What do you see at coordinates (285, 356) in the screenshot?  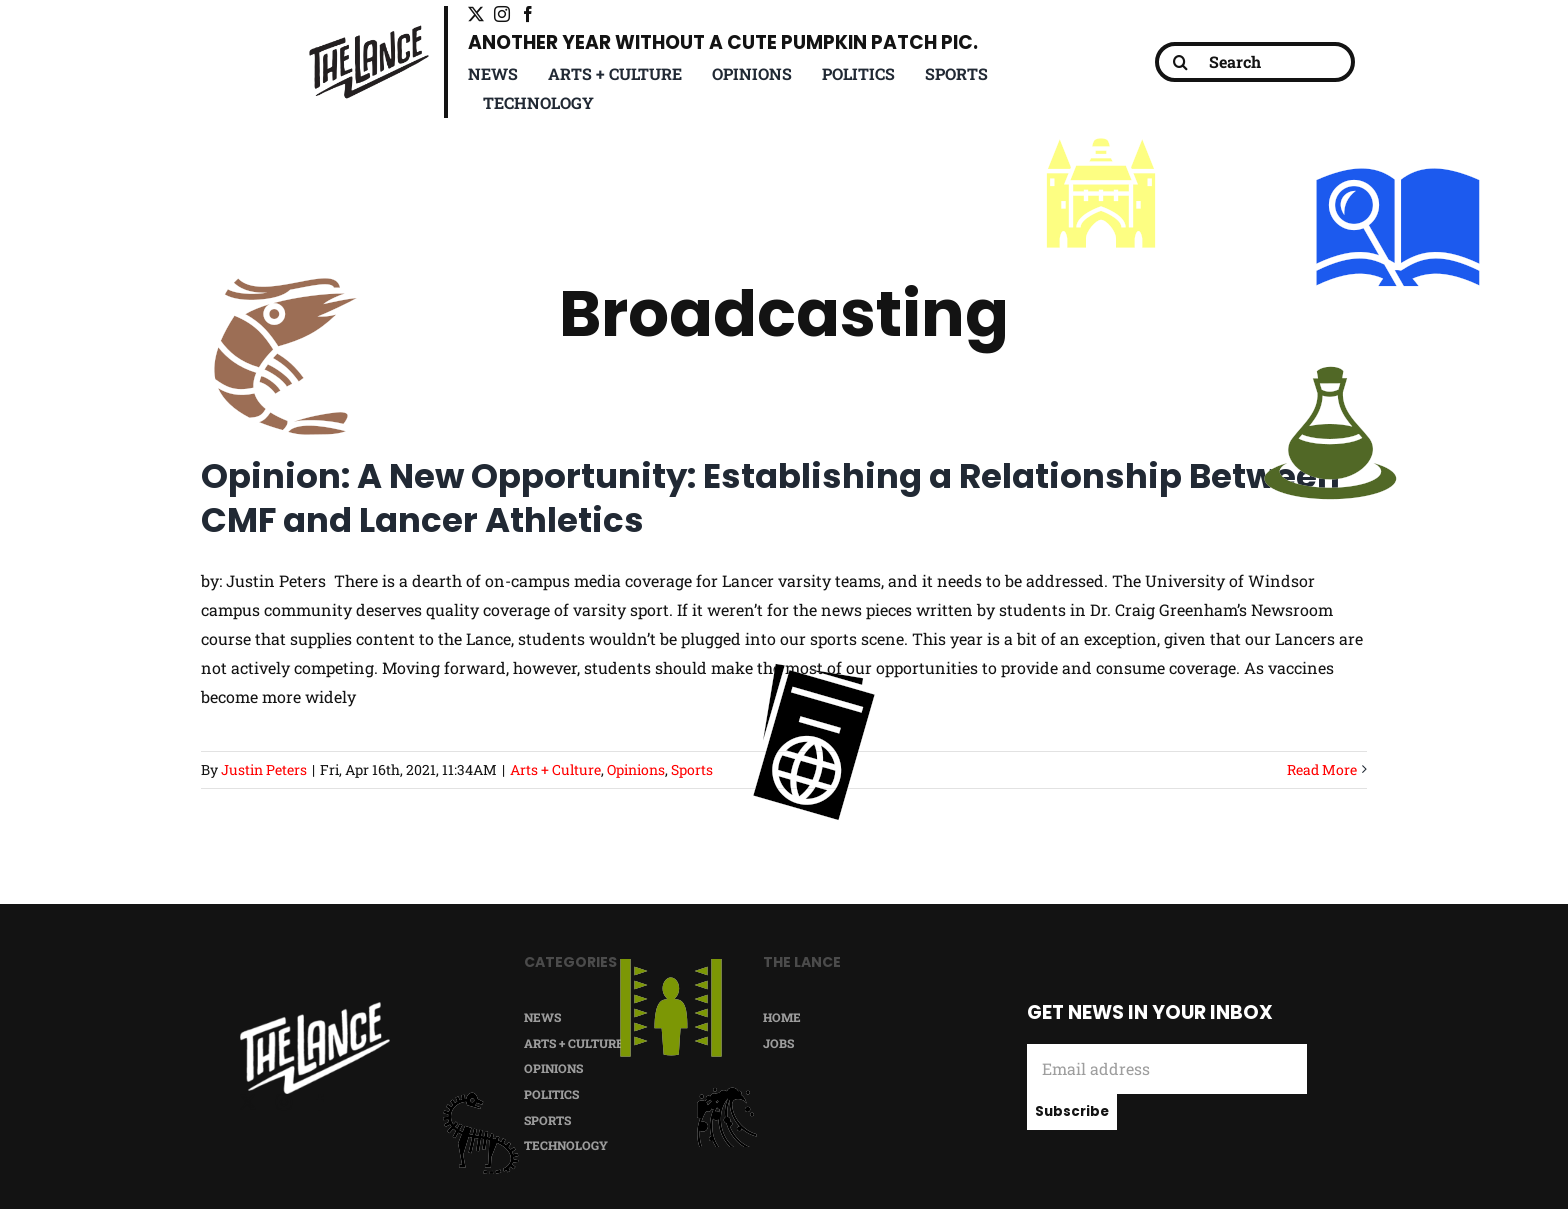 I see `select shrimp or seafood option` at bounding box center [285, 356].